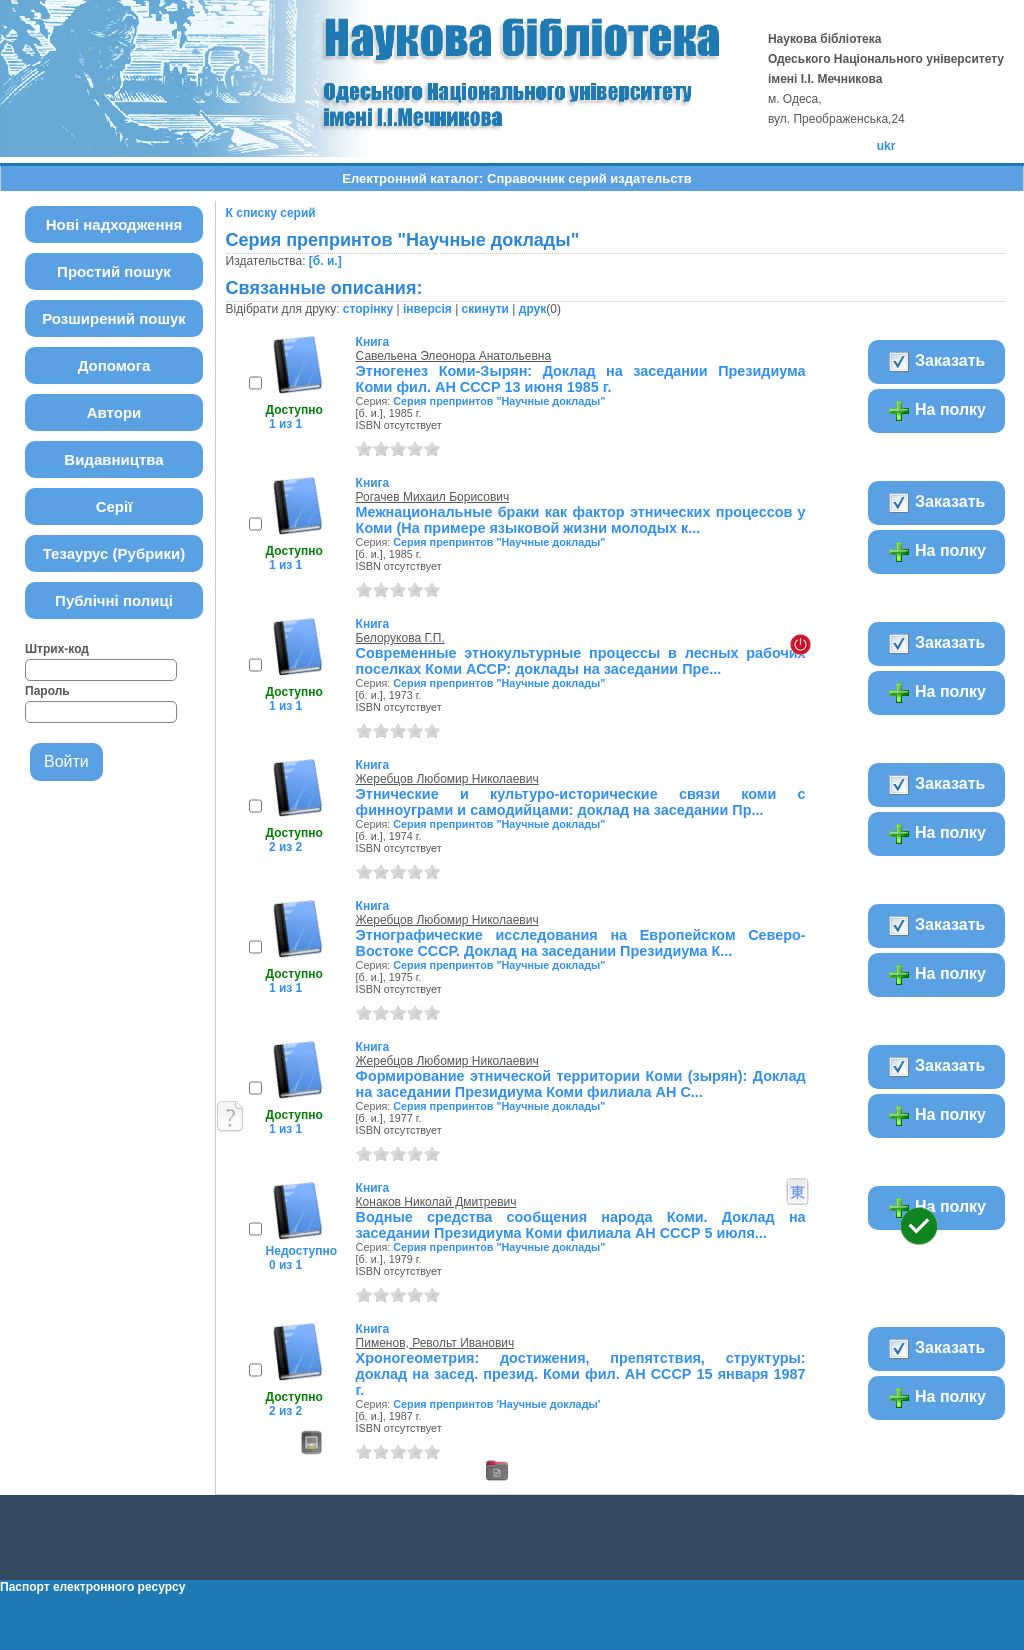  Describe the element at coordinates (919, 1226) in the screenshot. I see `indicates a selected or checked item` at that location.